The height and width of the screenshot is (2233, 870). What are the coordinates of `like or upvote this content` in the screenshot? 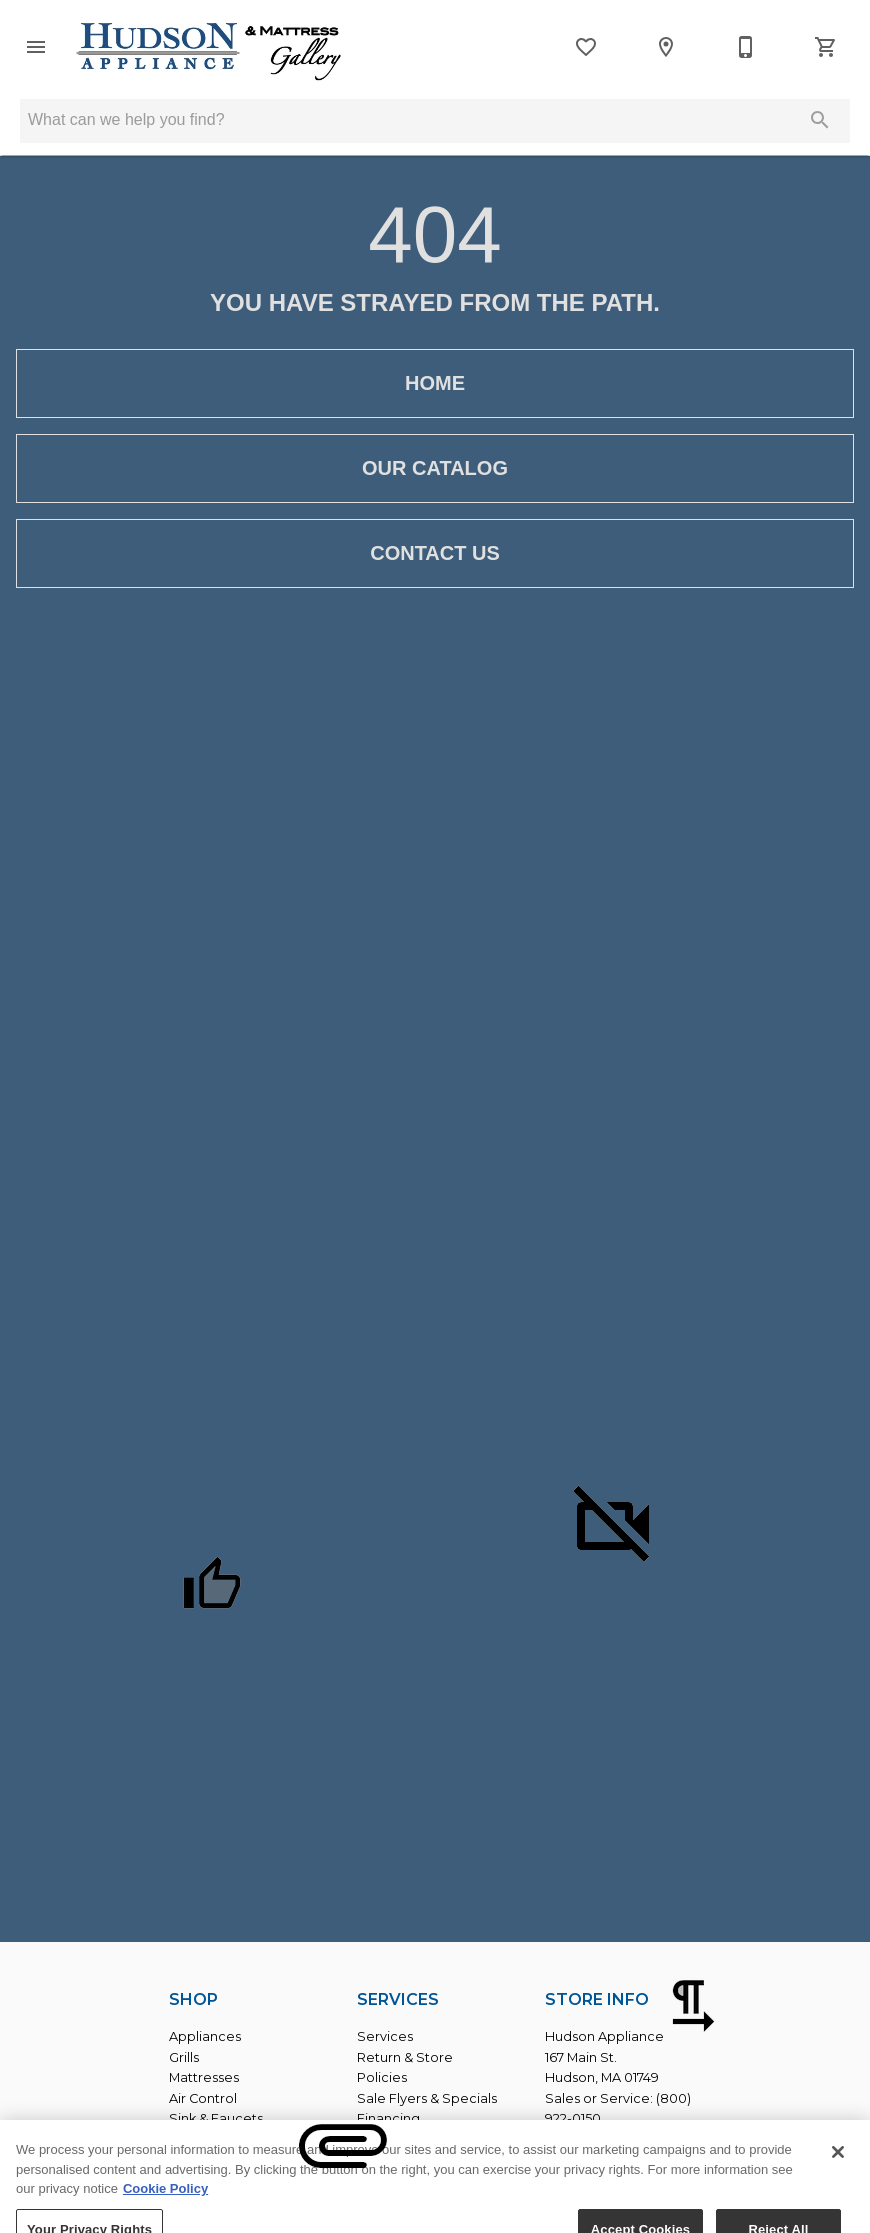 It's located at (212, 1585).